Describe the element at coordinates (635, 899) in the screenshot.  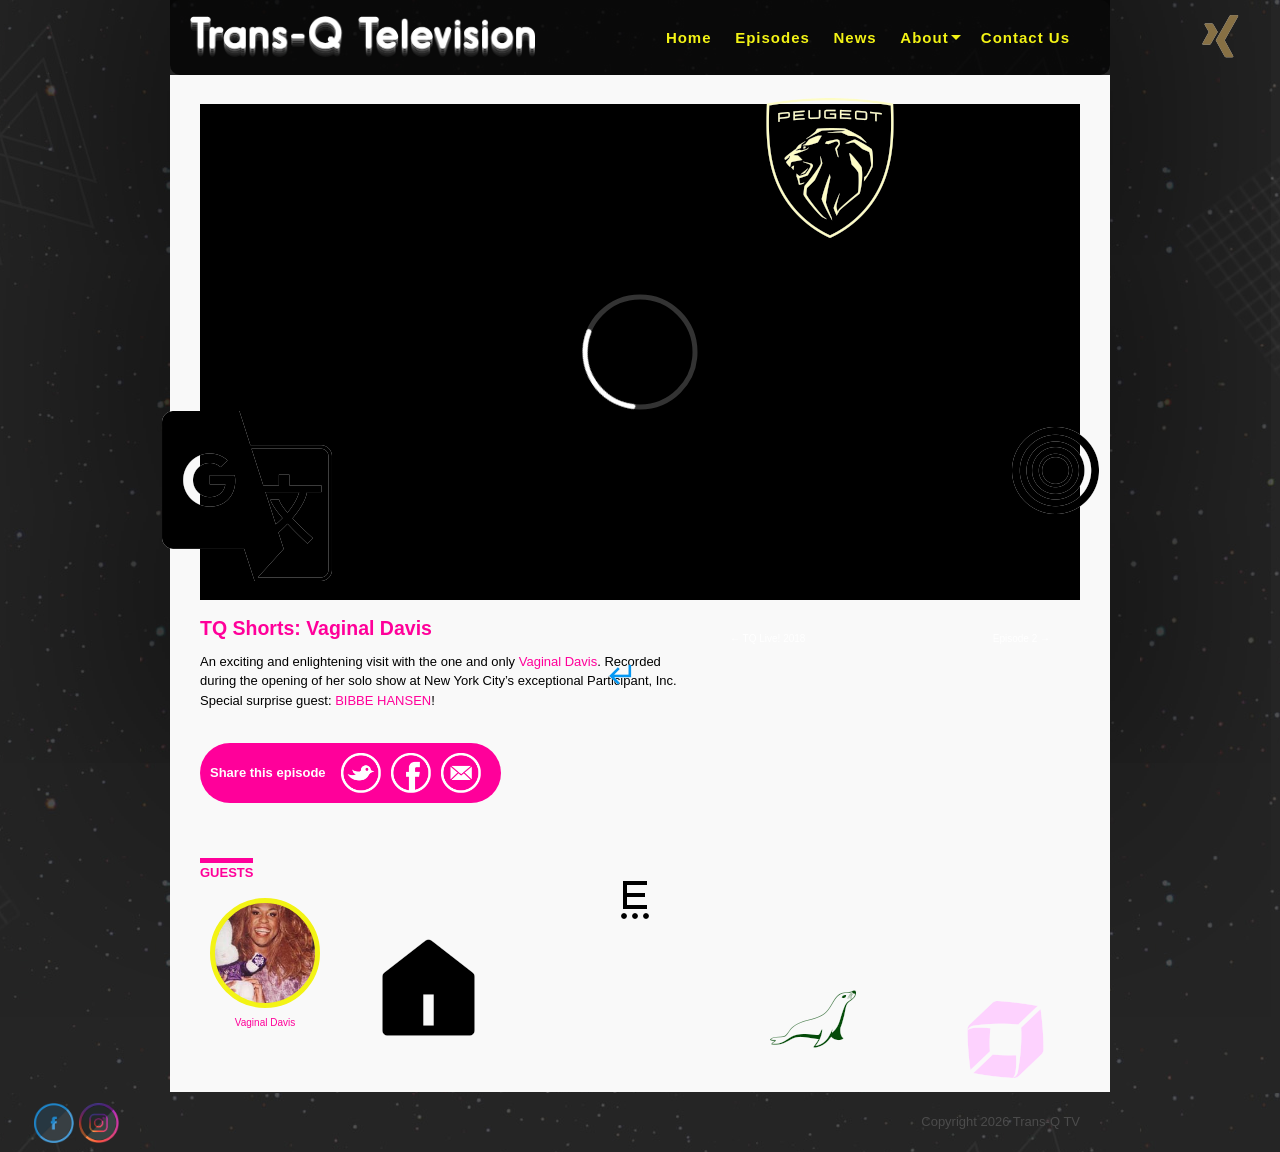
I see `apply emphasis formatting to selected text` at that location.